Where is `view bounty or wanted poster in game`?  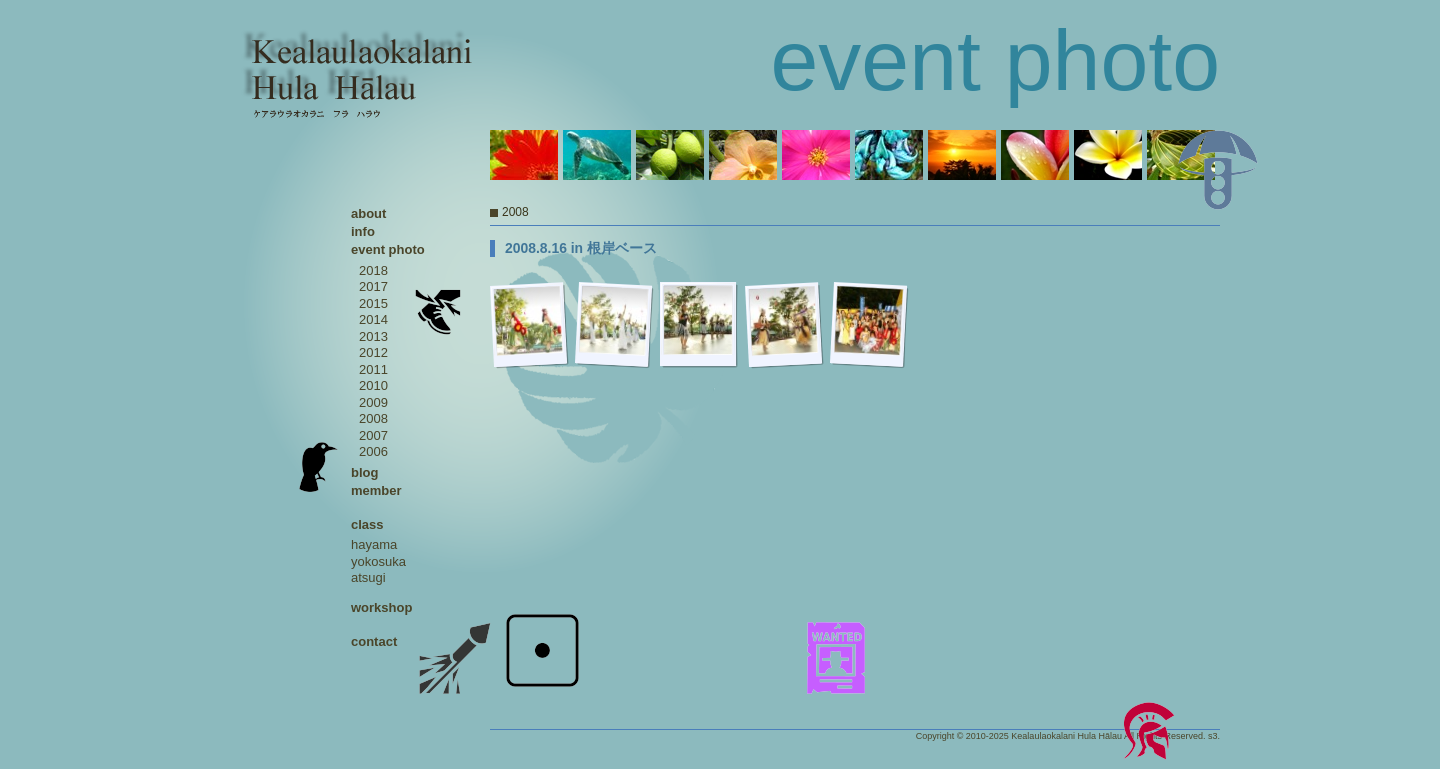 view bounty or wanted poster in game is located at coordinates (836, 658).